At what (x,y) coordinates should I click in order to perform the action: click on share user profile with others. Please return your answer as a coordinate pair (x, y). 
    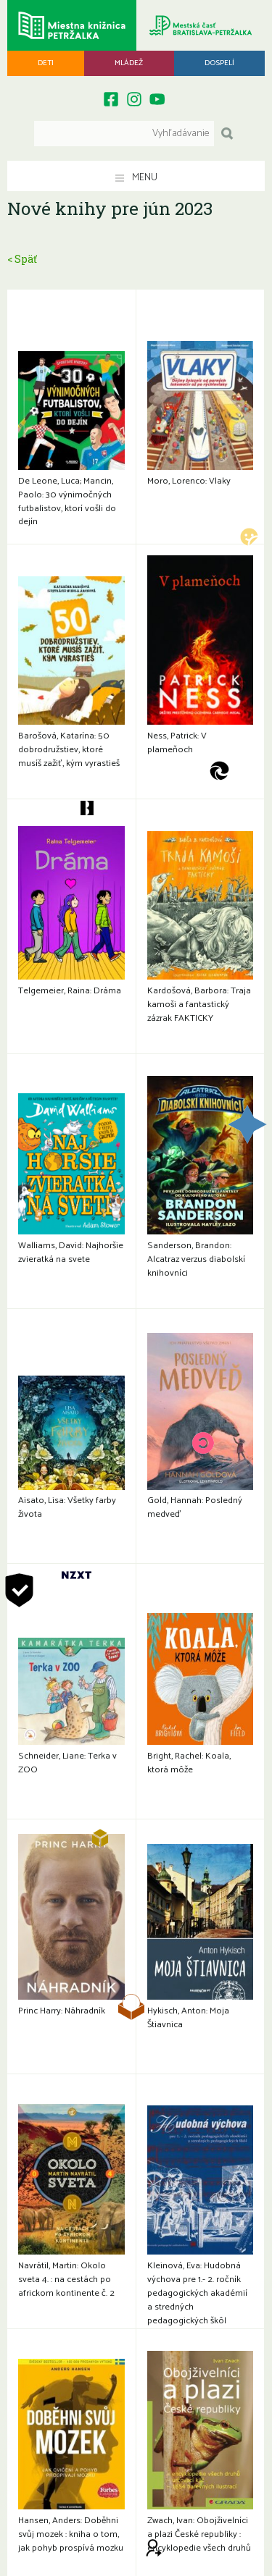
    Looking at the image, I should click on (152, 2548).